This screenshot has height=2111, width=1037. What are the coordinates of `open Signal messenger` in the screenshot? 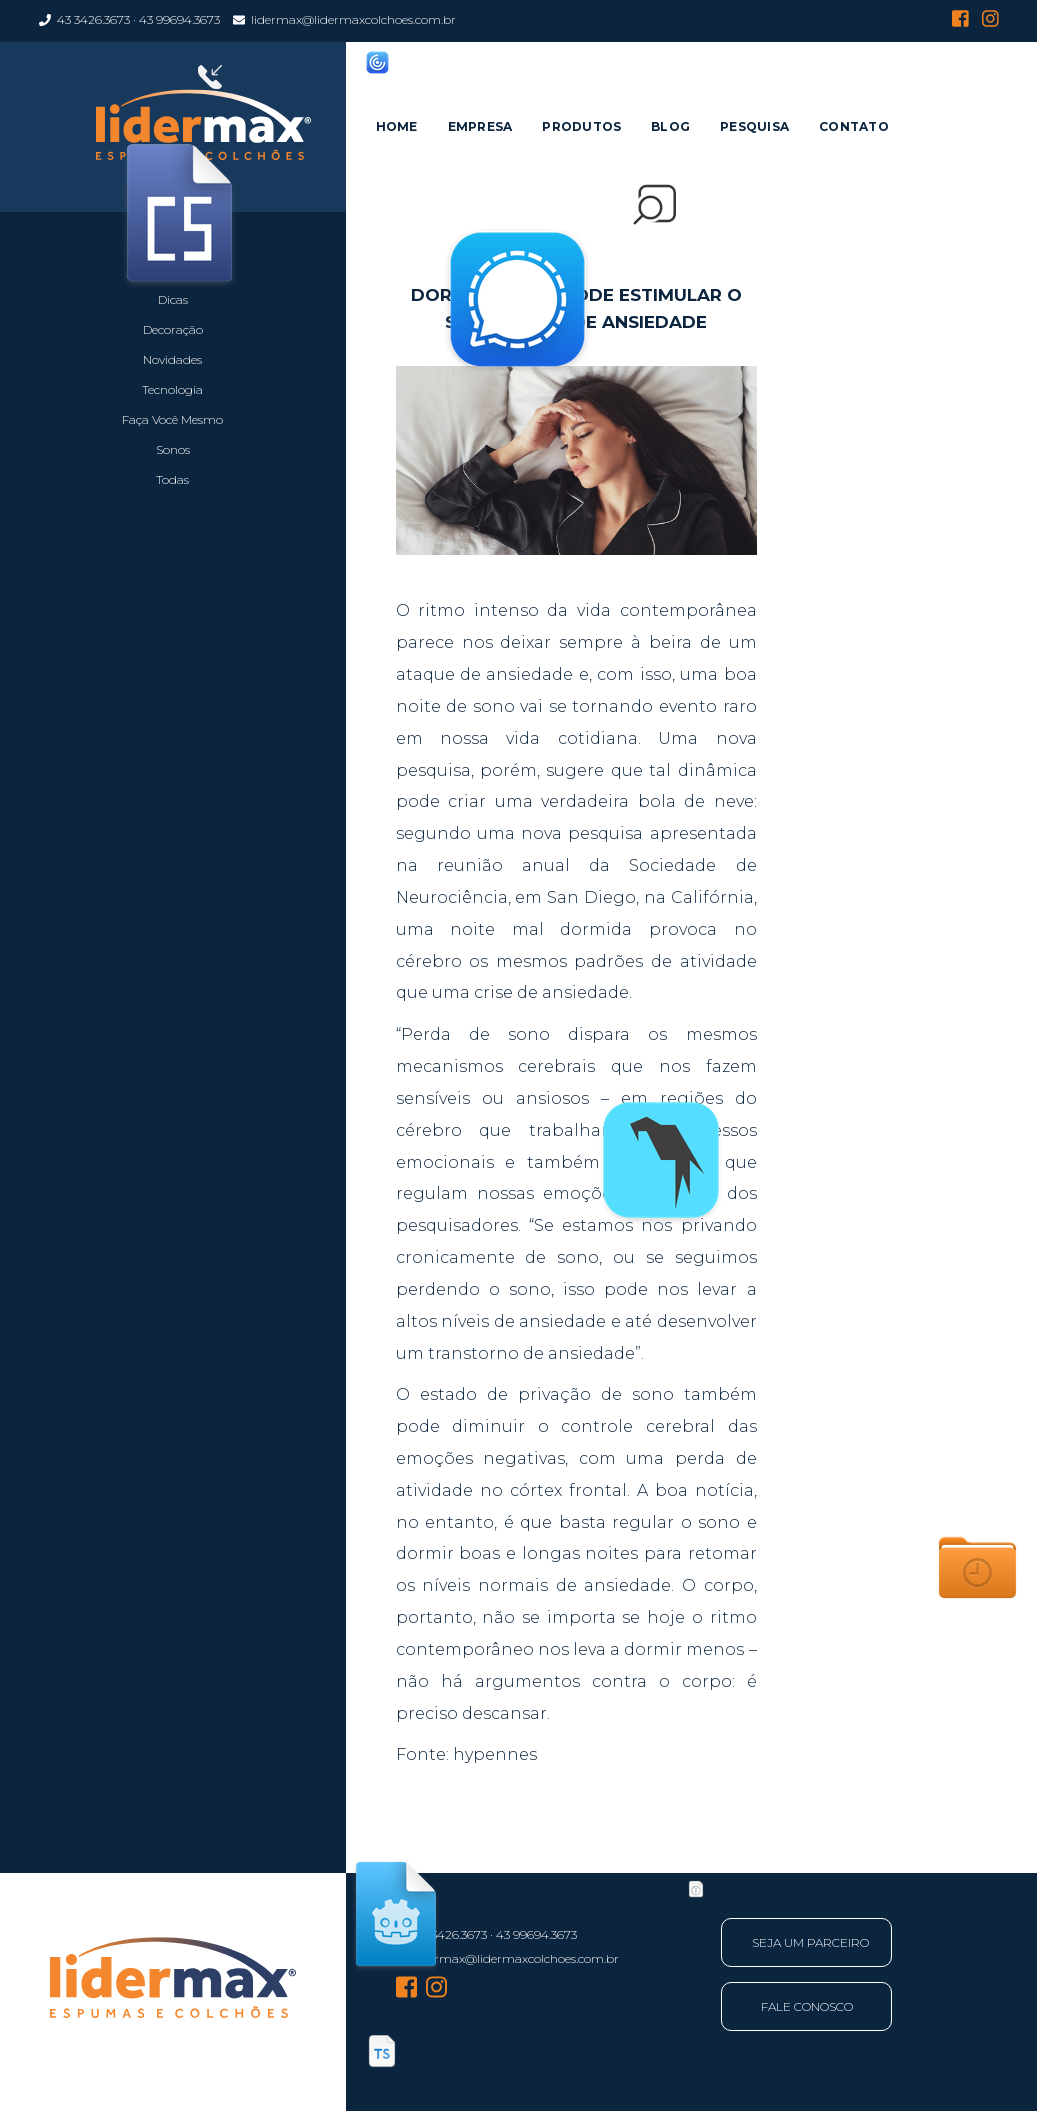 It's located at (517, 299).